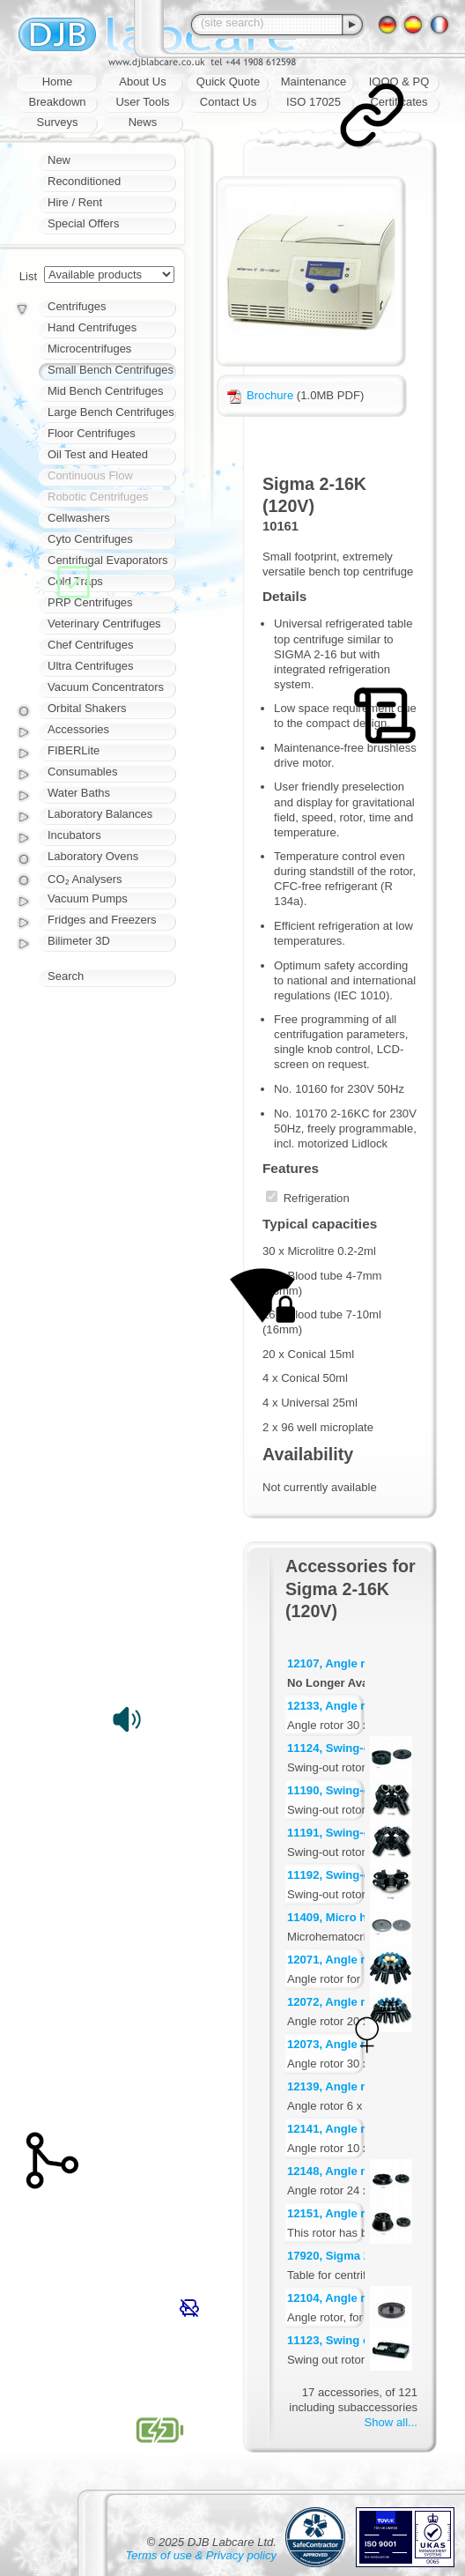 Image resolution: width=465 pixels, height=2576 pixels. Describe the element at coordinates (385, 716) in the screenshot. I see `view document or manuscript` at that location.